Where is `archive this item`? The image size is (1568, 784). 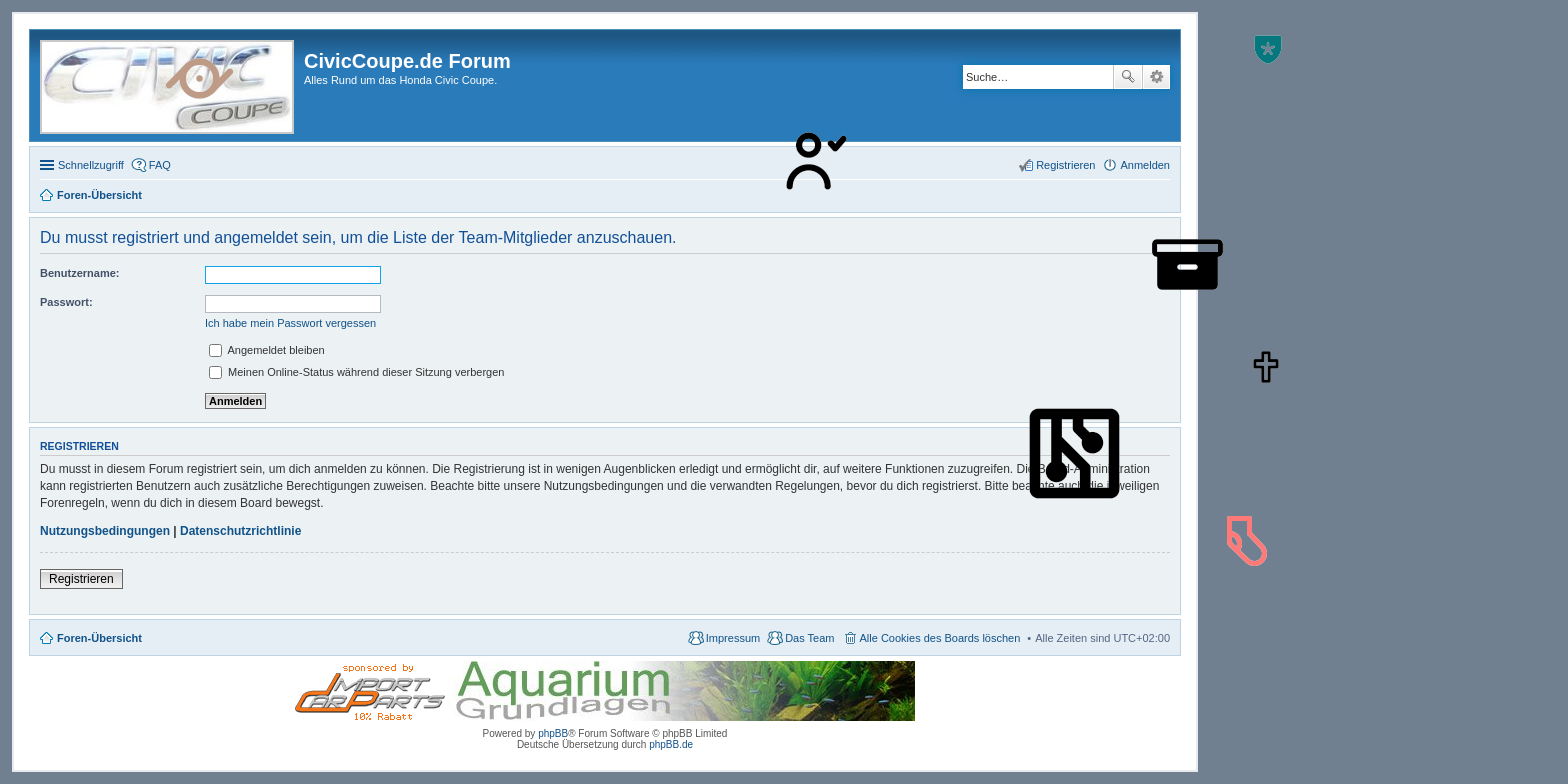 archive this item is located at coordinates (1187, 264).